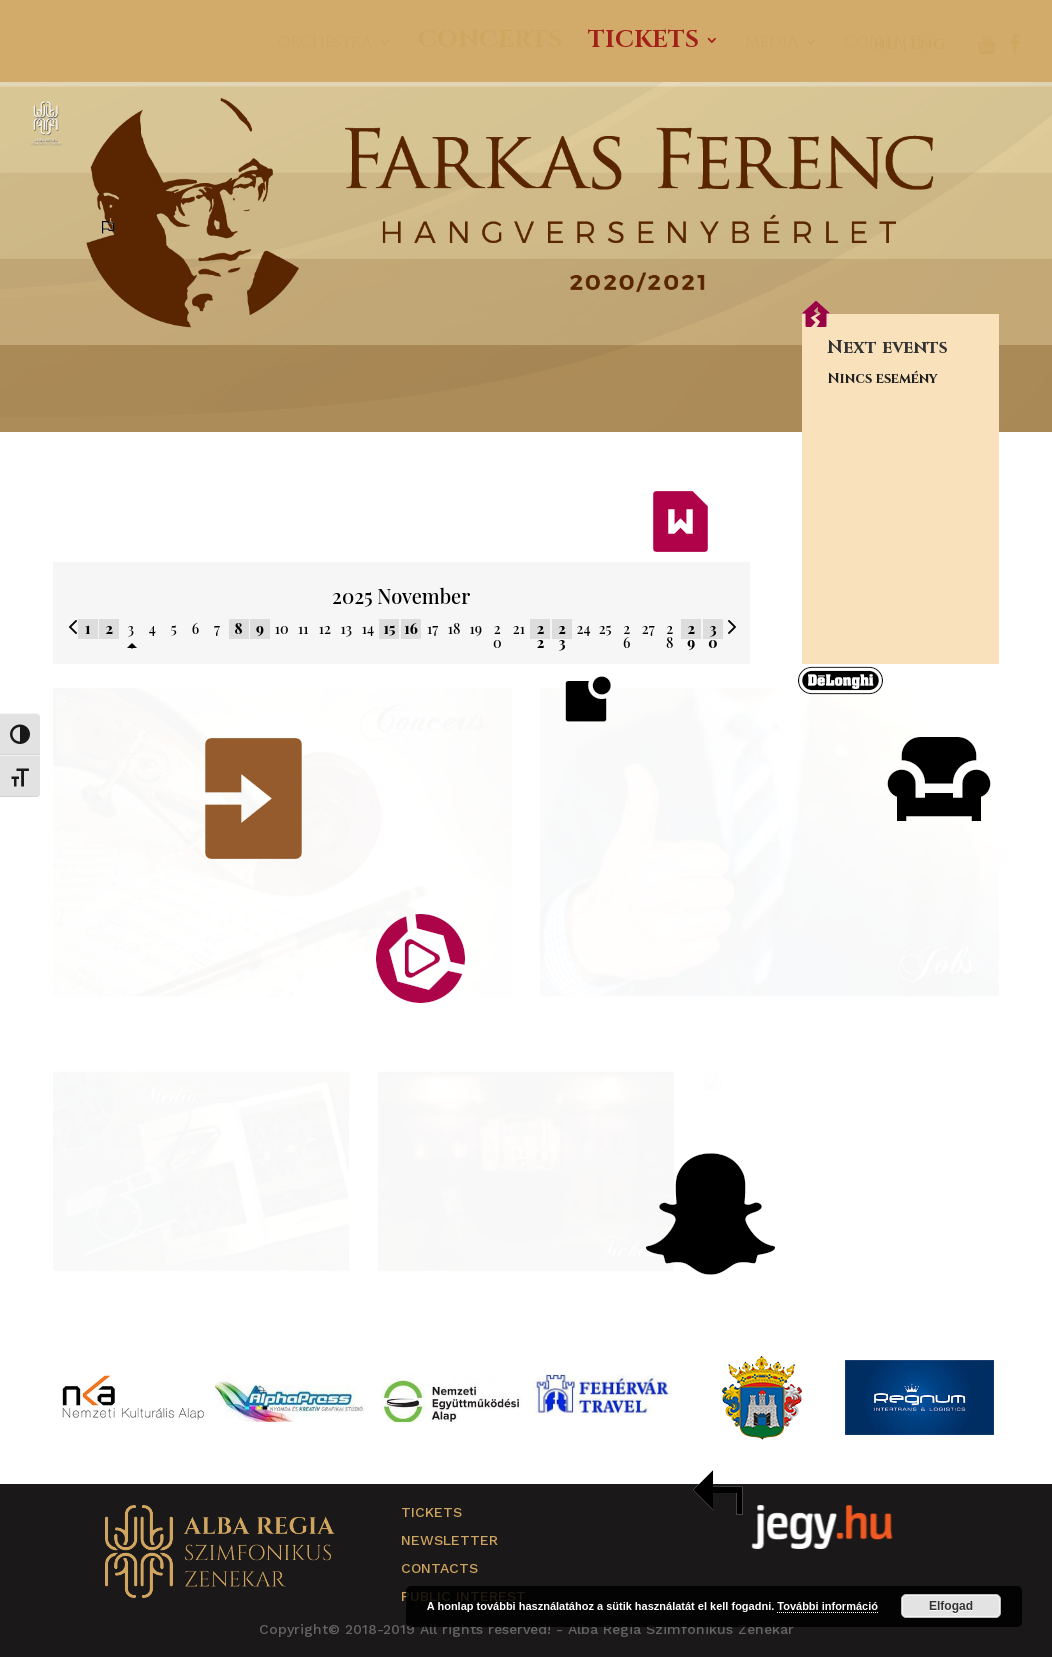  What do you see at coordinates (721, 1493) in the screenshot?
I see `reply to a message` at bounding box center [721, 1493].